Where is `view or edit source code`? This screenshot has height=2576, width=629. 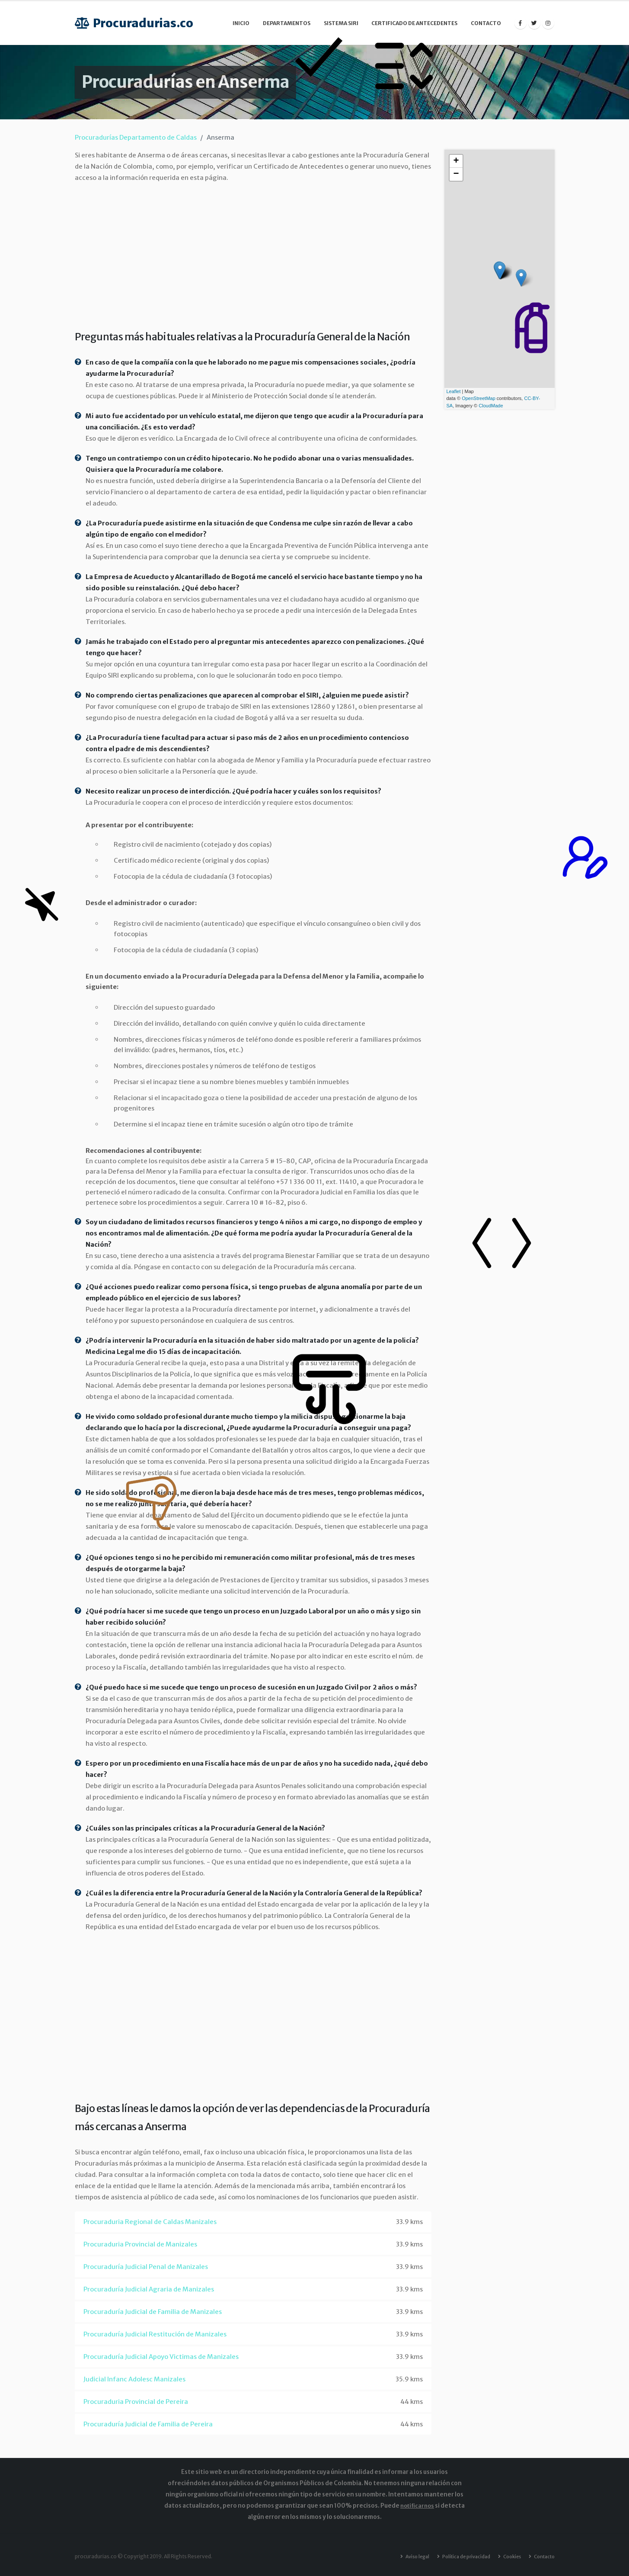 view or edit source code is located at coordinates (501, 1243).